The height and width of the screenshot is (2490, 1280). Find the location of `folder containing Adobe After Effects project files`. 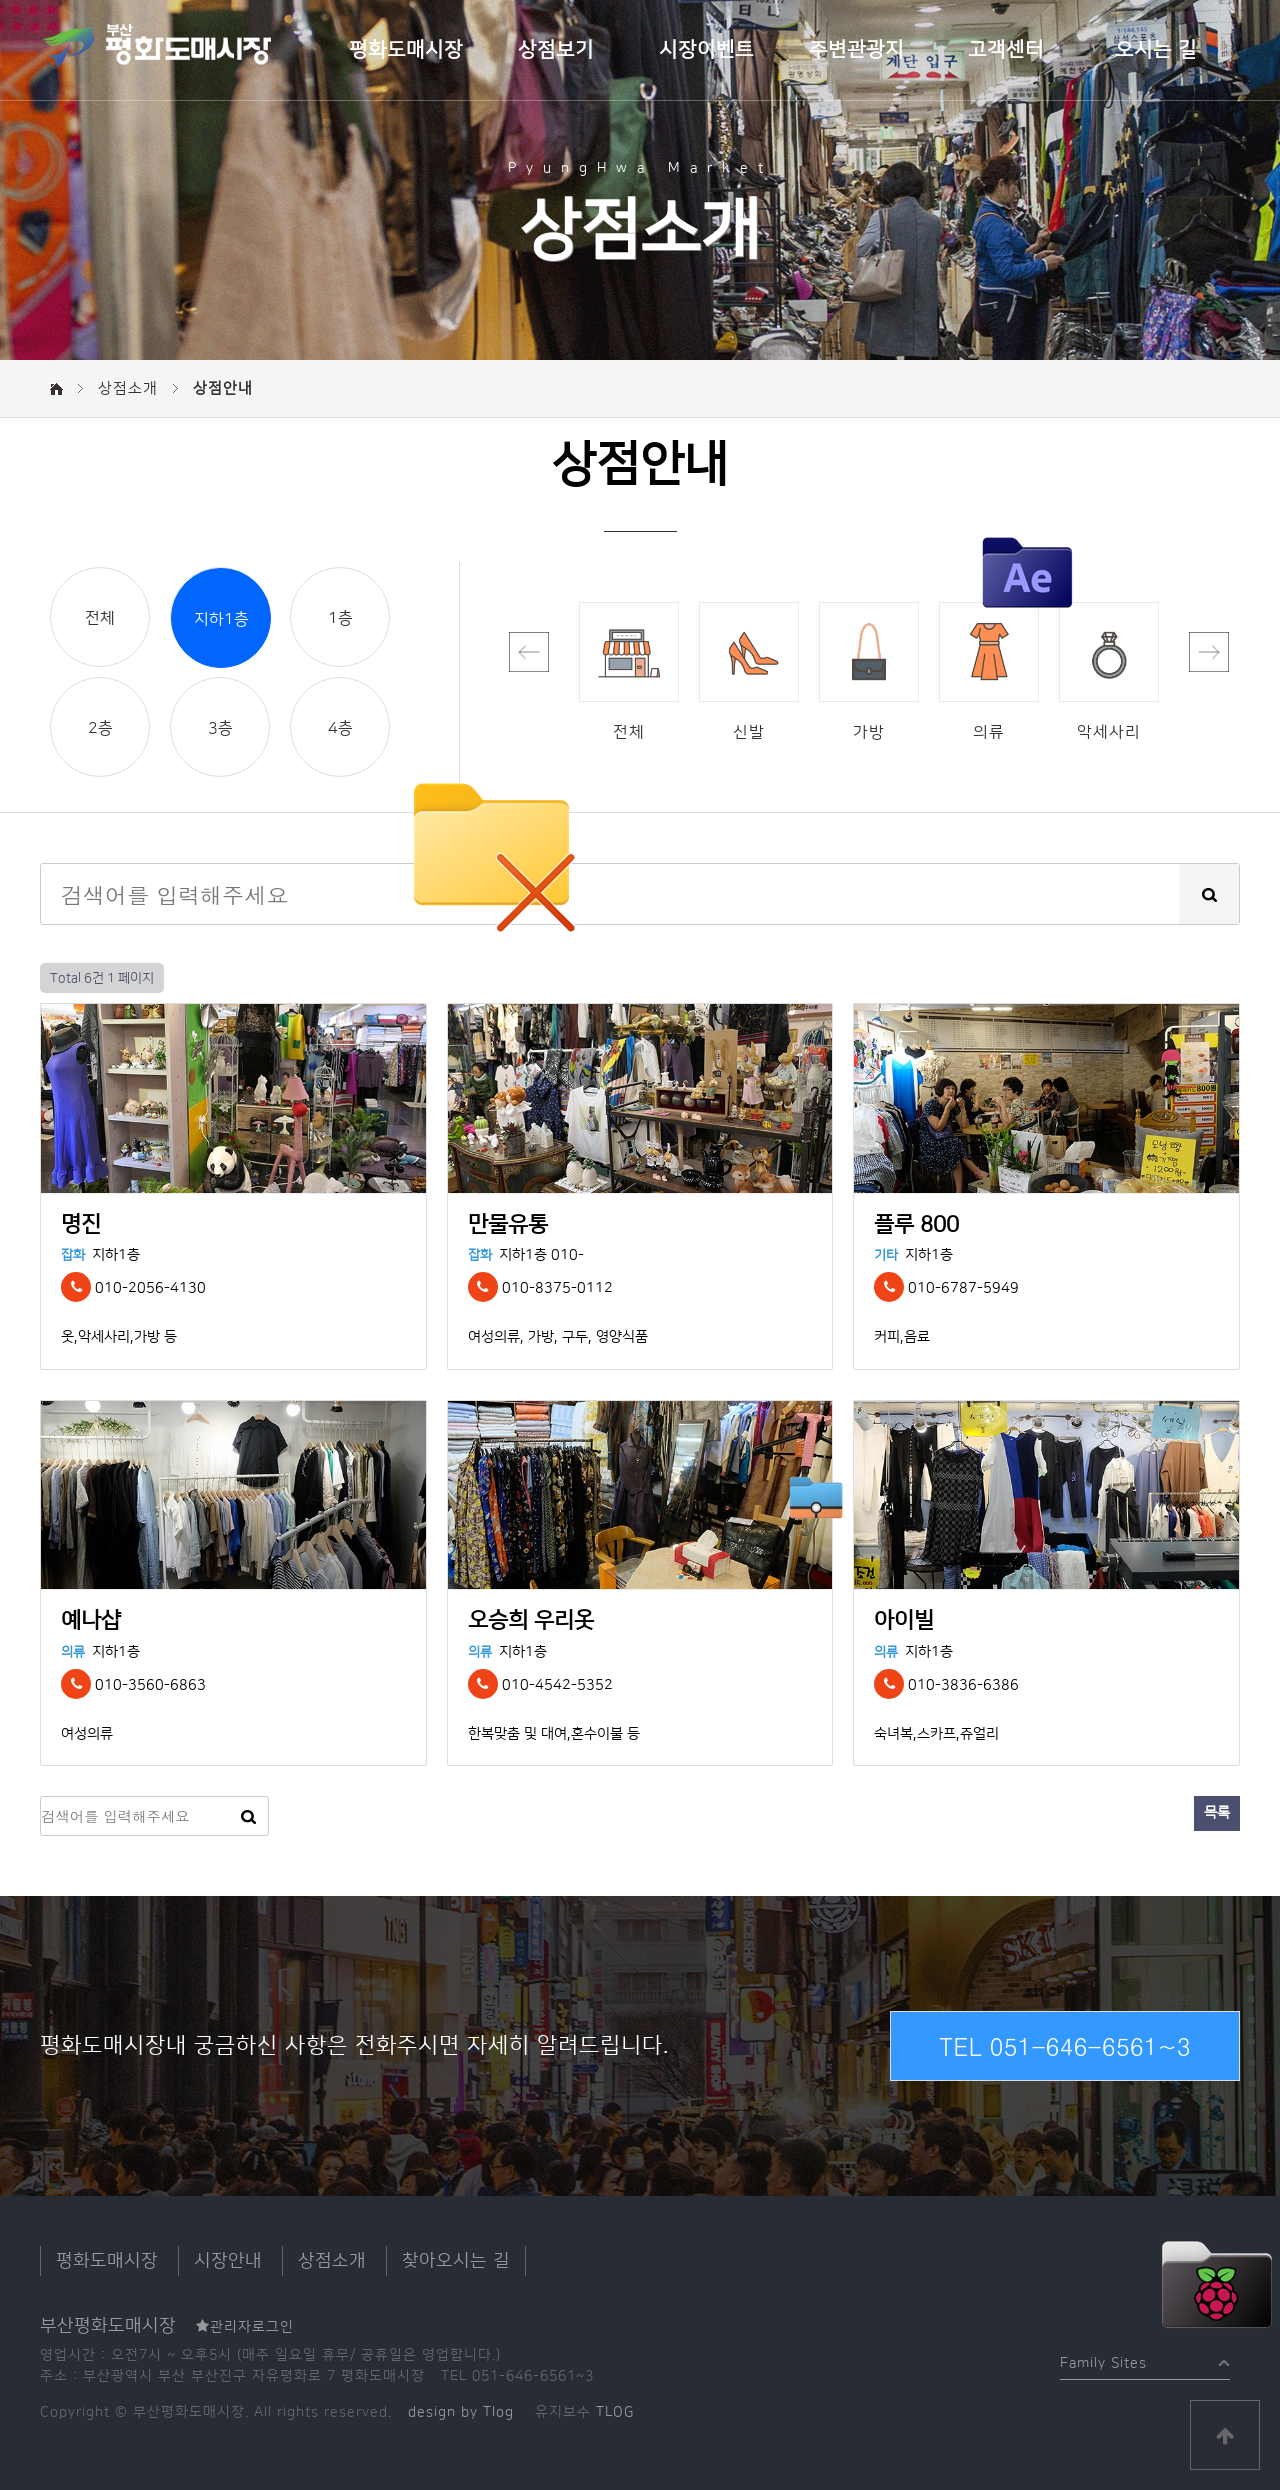

folder containing Adobe After Effects project files is located at coordinates (1027, 575).